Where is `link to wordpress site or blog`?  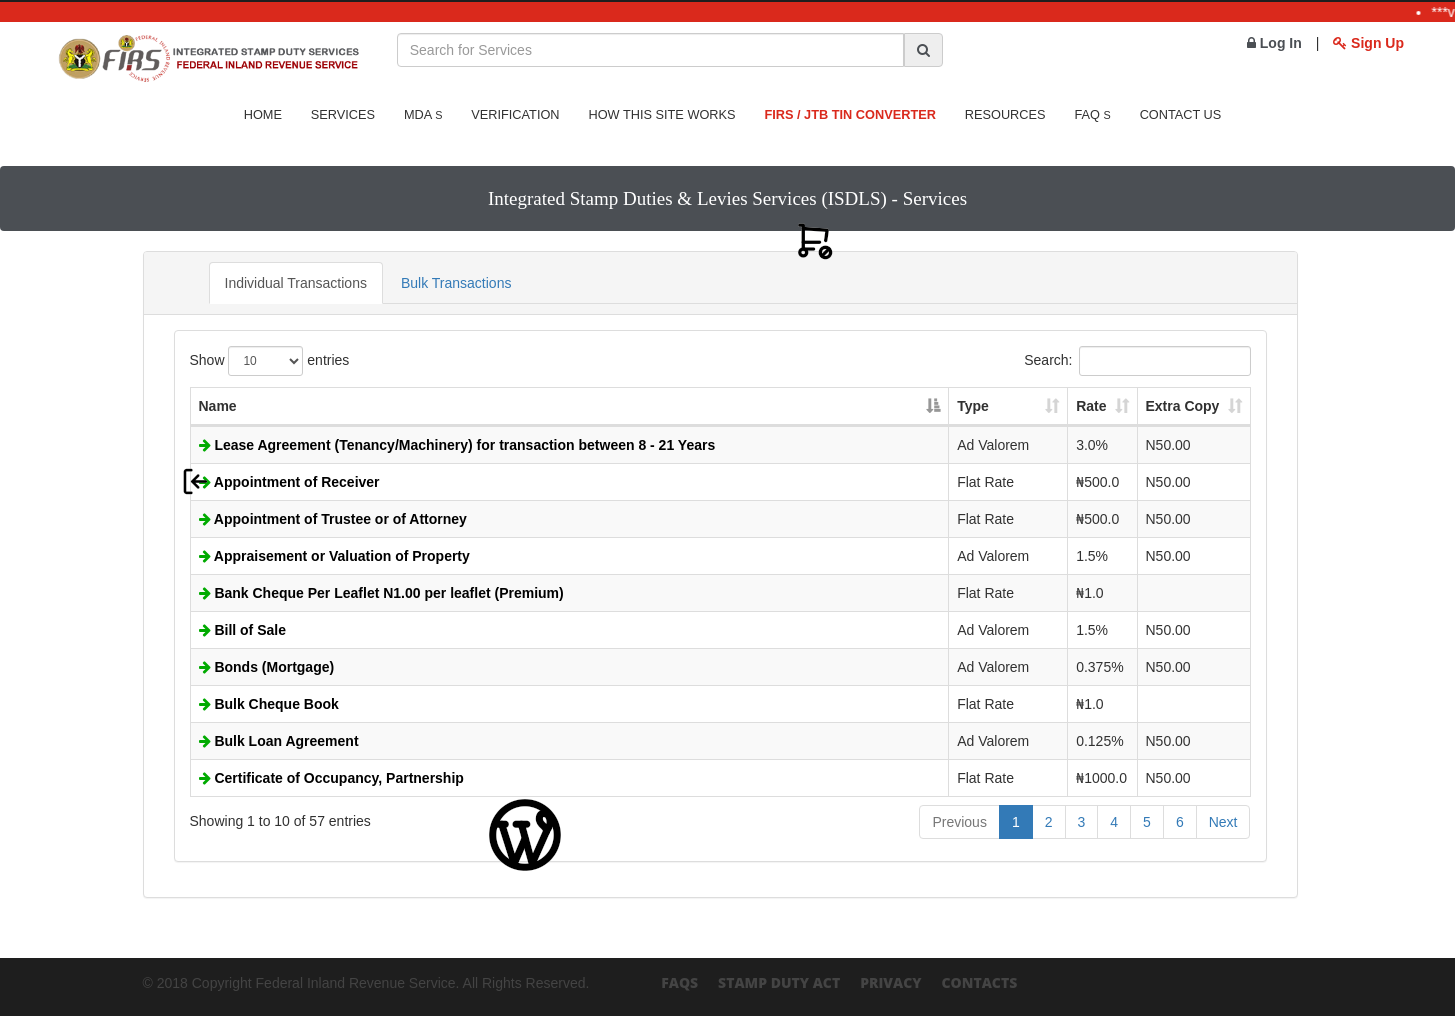
link to wordpress site or blog is located at coordinates (525, 835).